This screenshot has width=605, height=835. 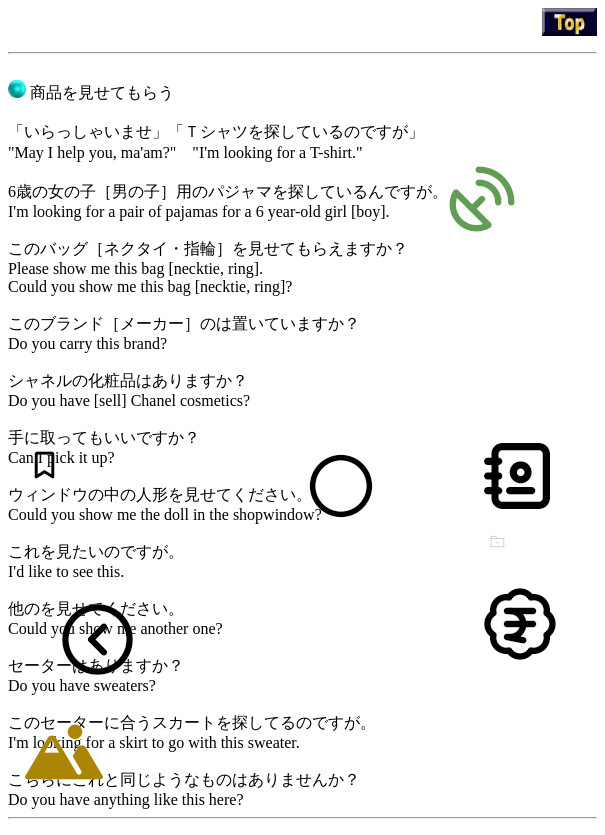 I want to click on go back to the previous screen, so click(x=97, y=639).